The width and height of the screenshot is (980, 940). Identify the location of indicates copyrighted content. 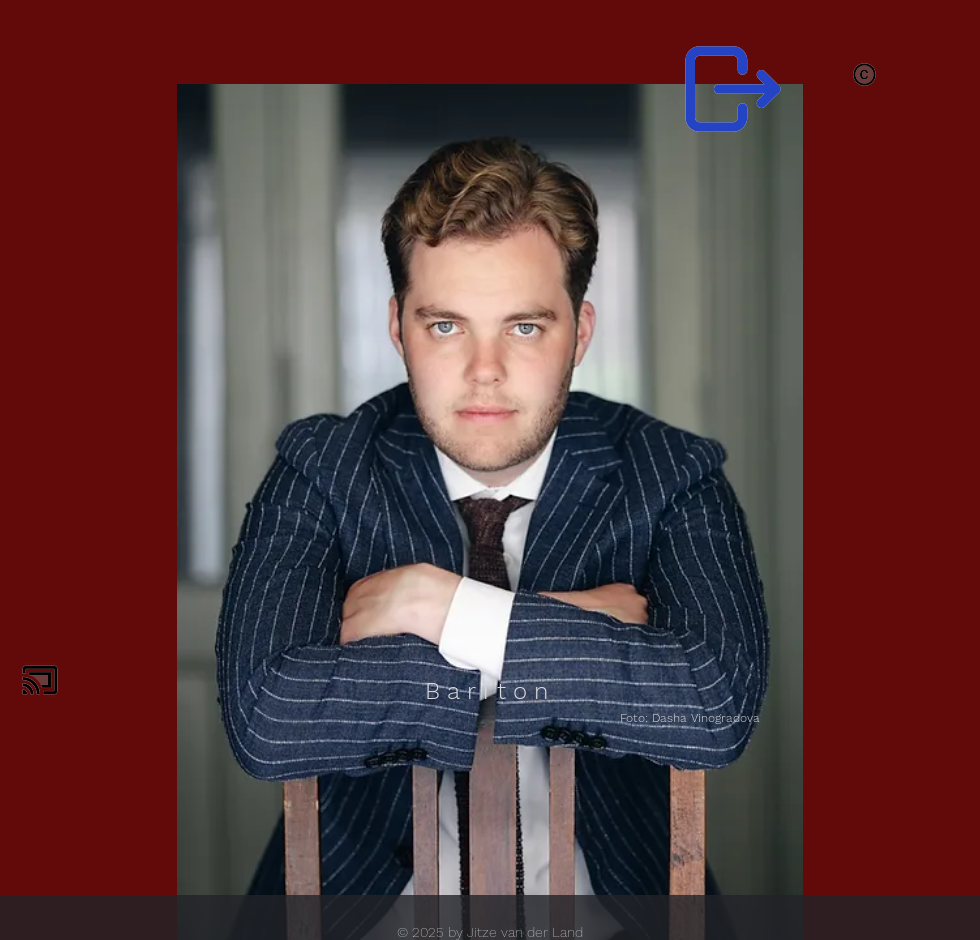
(864, 74).